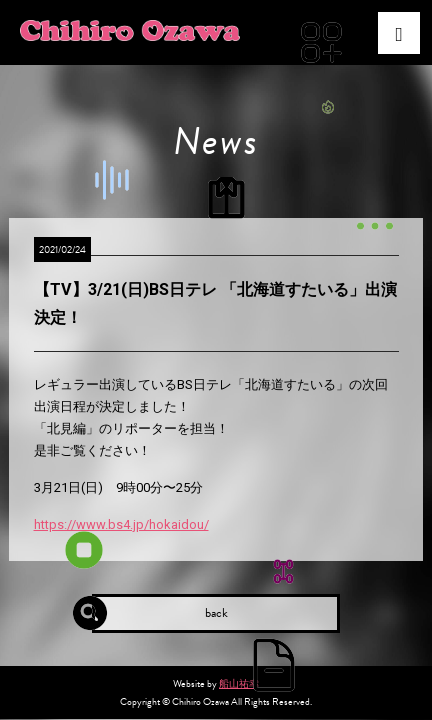  I want to click on select 4WD or all-wheel drive mode, so click(283, 571).